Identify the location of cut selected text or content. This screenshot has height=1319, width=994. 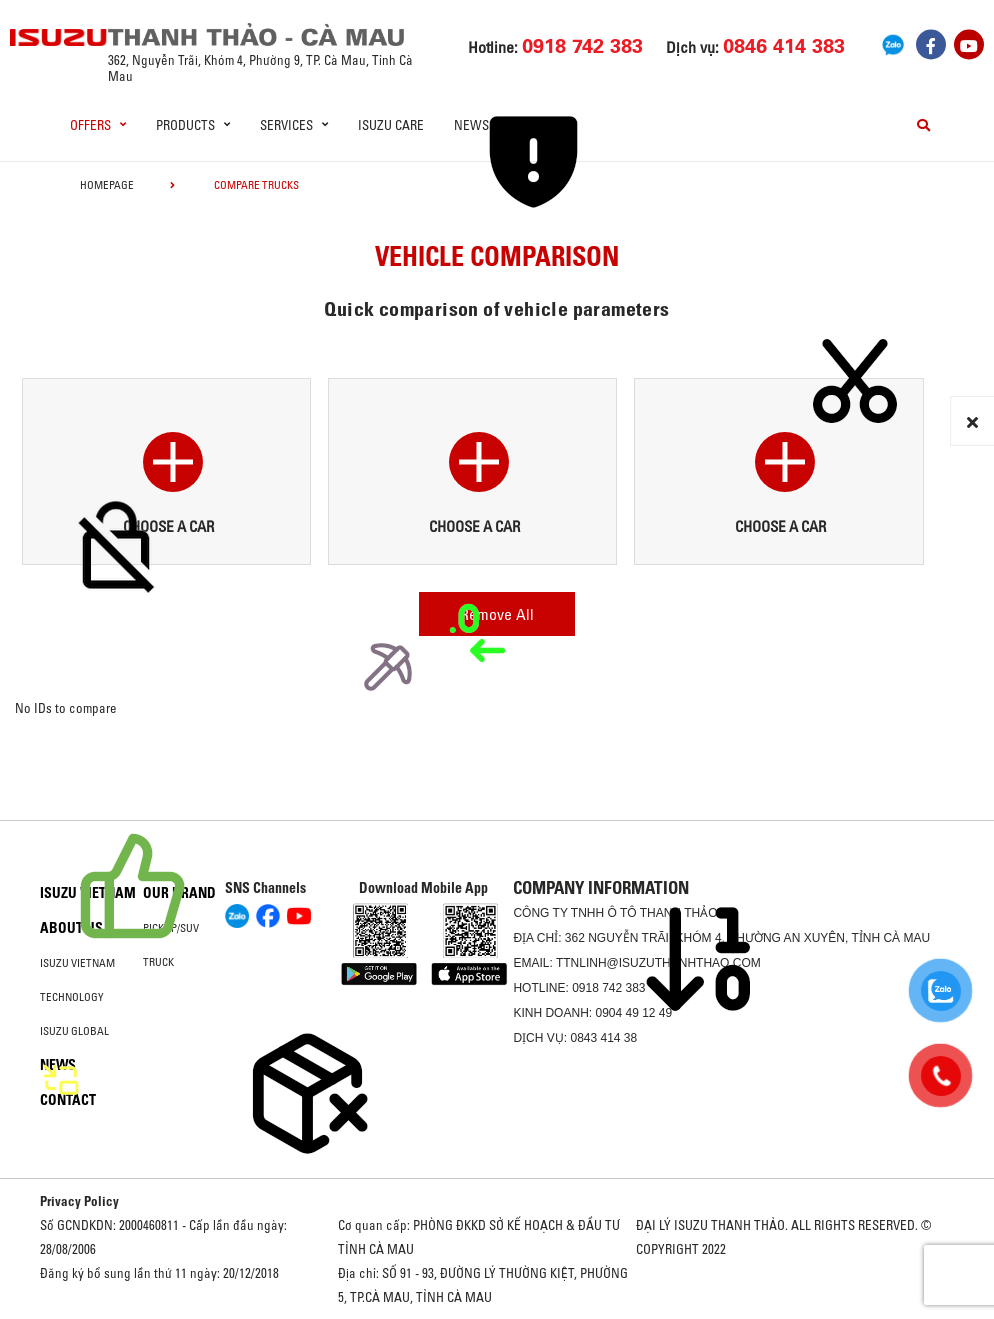
(855, 381).